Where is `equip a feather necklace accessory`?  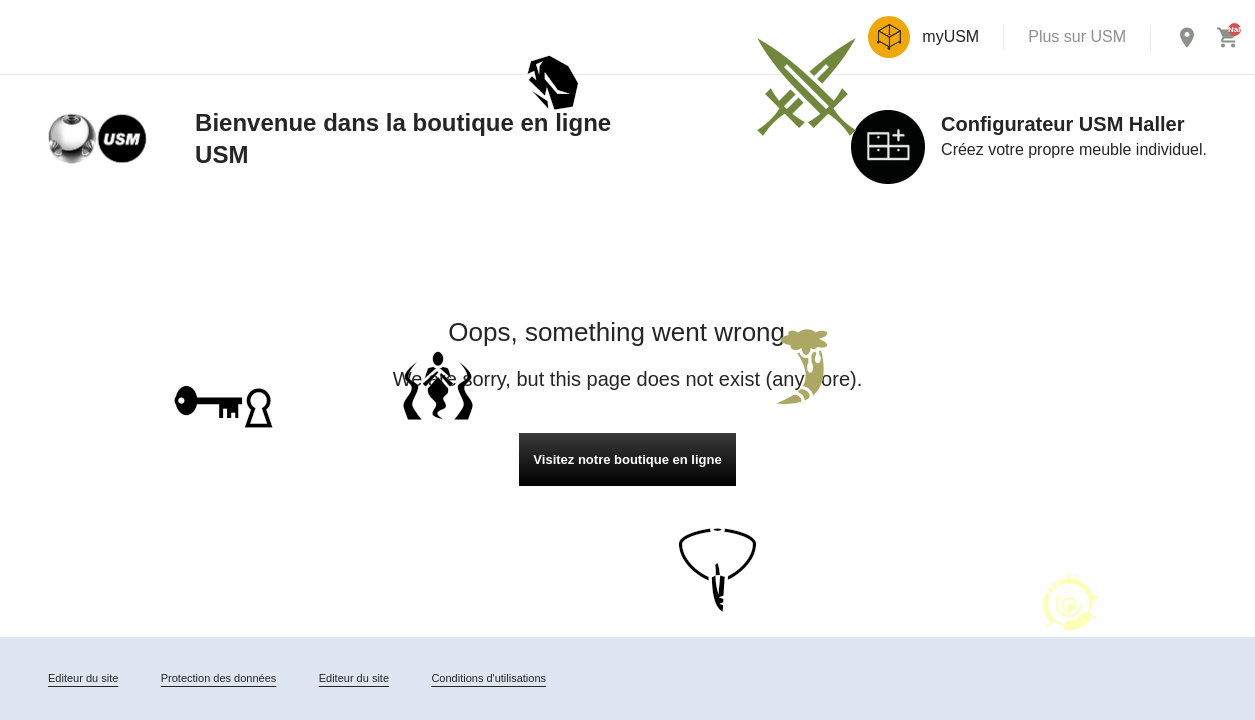 equip a feather necklace accessory is located at coordinates (717, 569).